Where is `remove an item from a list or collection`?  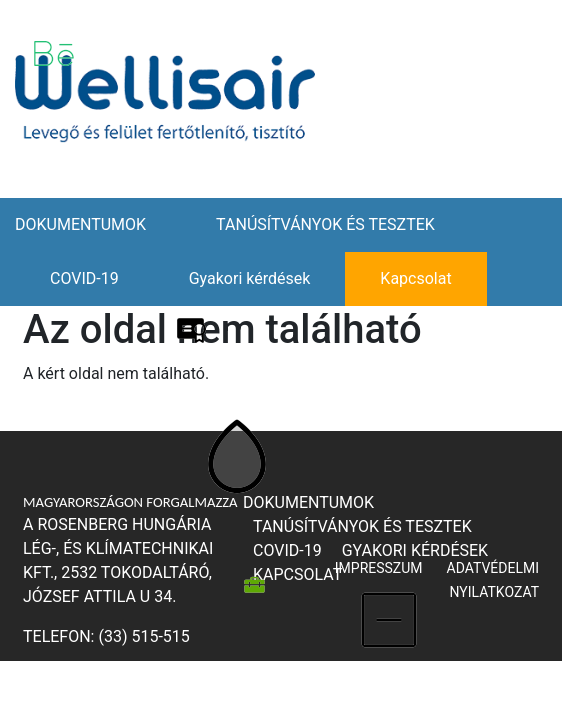 remove an item from a list or collection is located at coordinates (389, 620).